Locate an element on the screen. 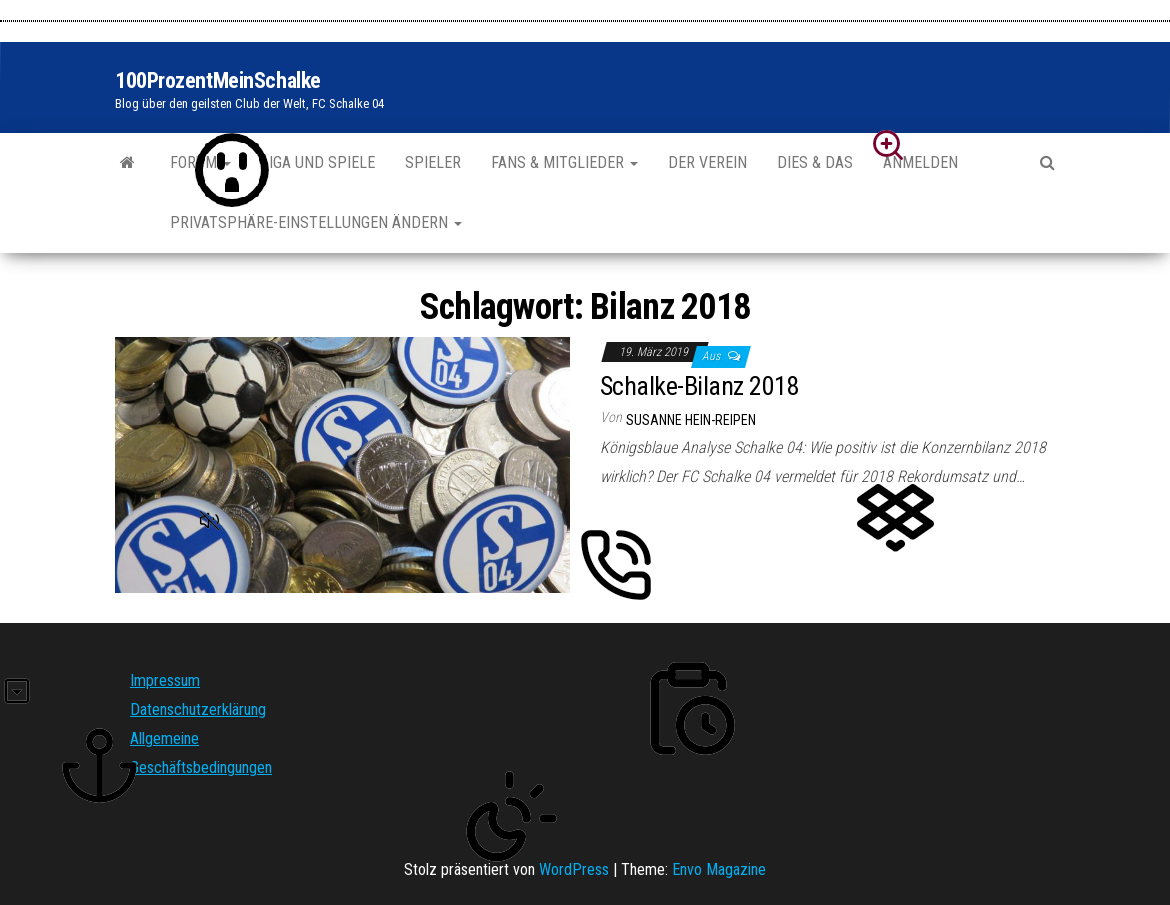 The image size is (1170, 905). view clipboard history is located at coordinates (688, 708).